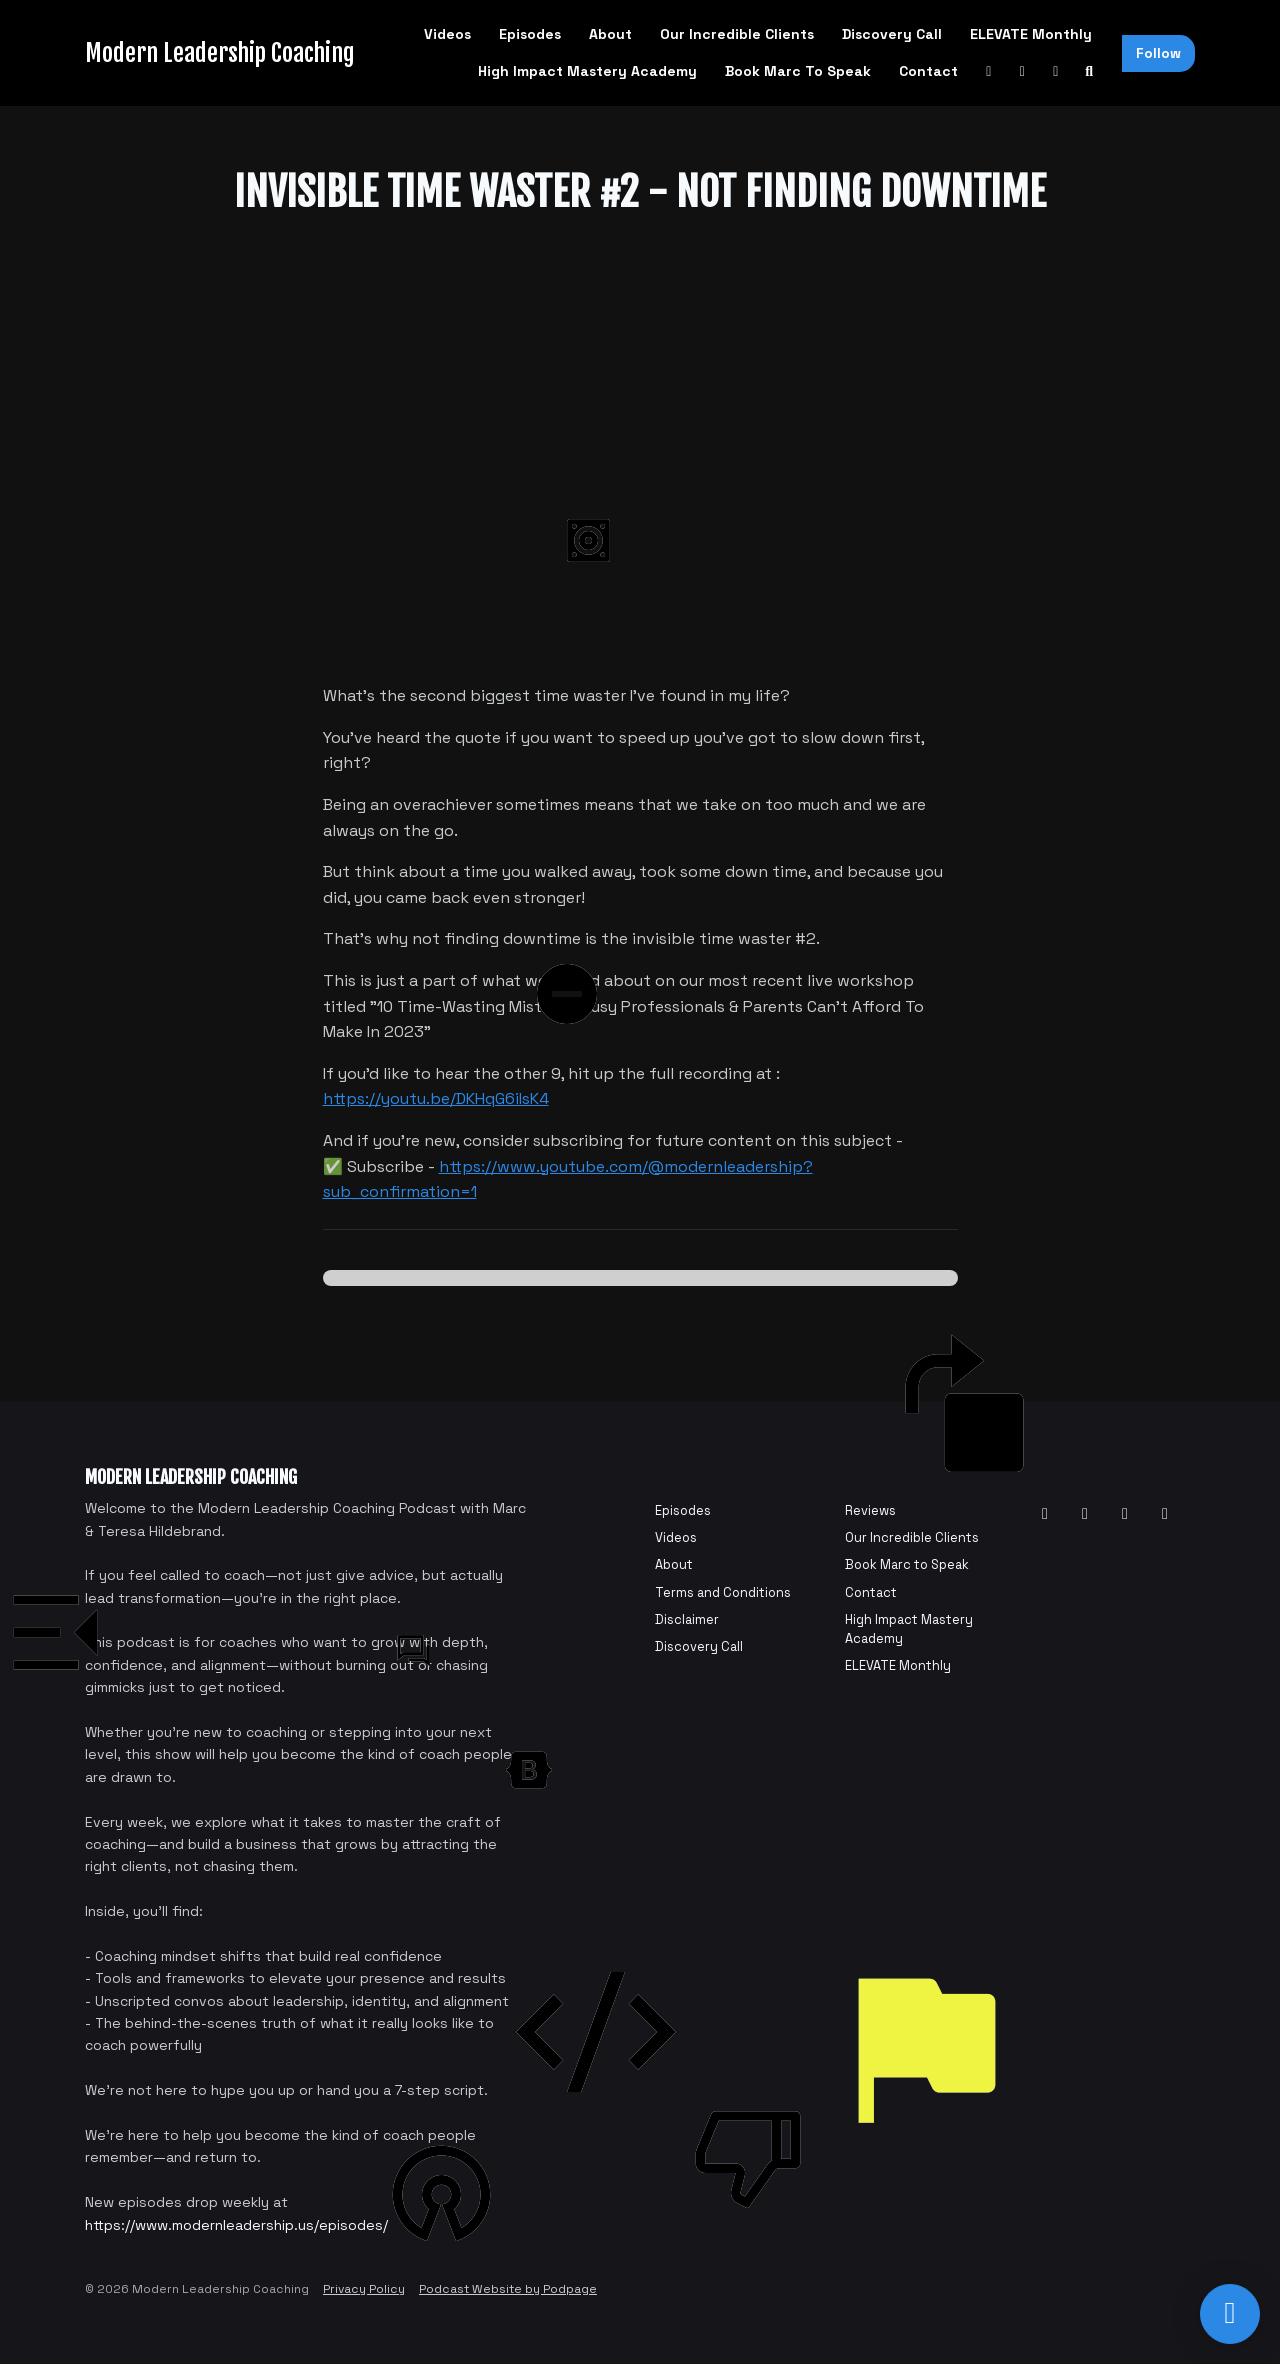 This screenshot has width=1280, height=2364. I want to click on rotate object clockwise, so click(964, 1406).